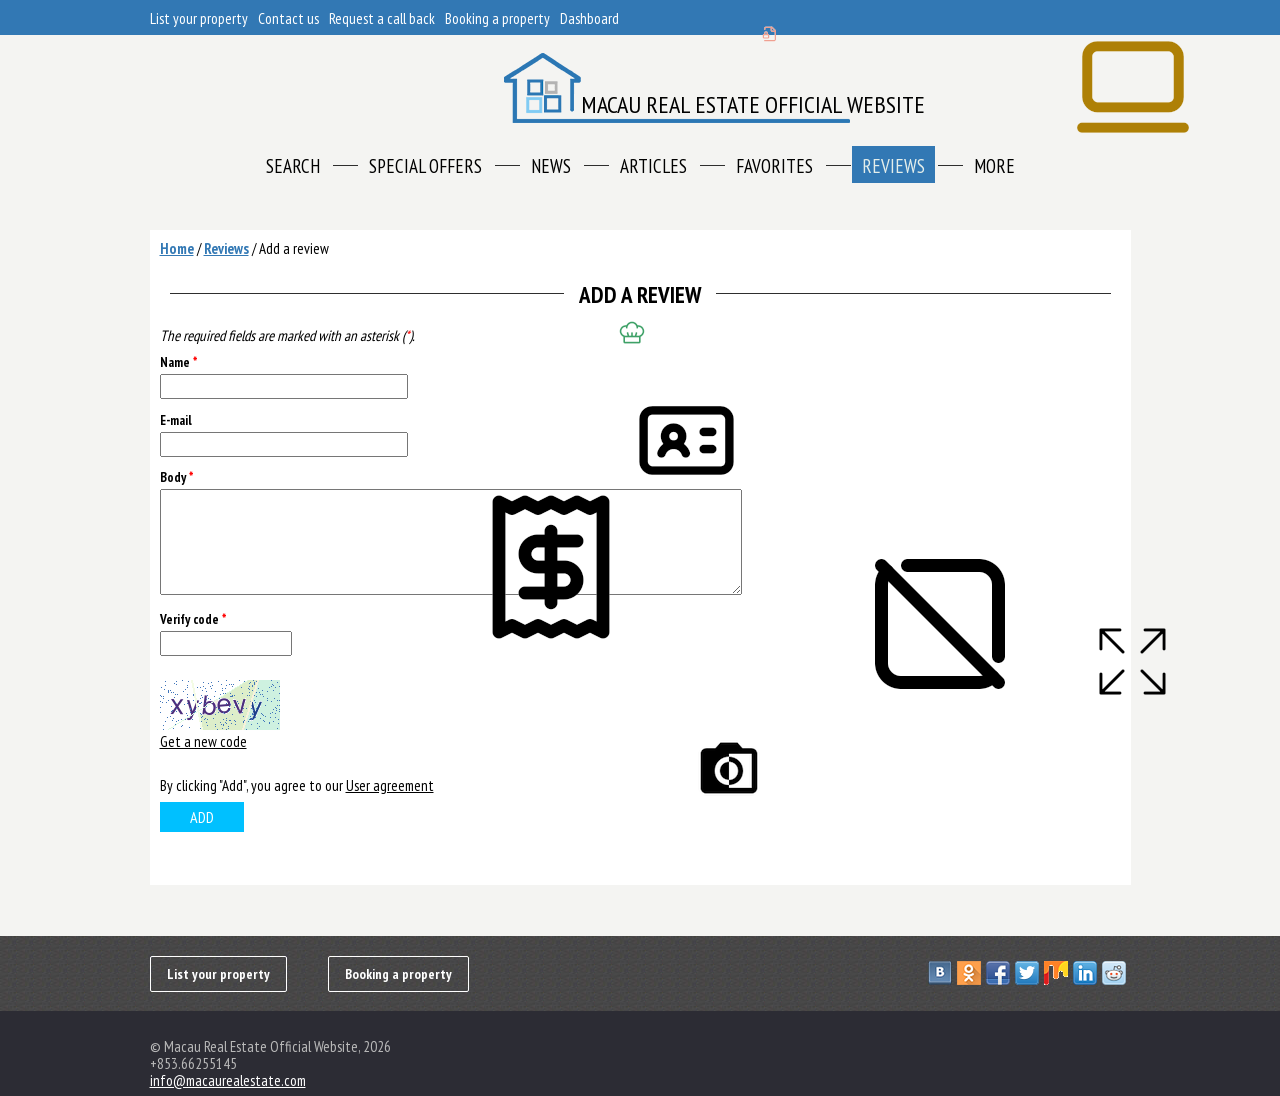  Describe the element at coordinates (770, 34) in the screenshot. I see `access a password-protected file` at that location.